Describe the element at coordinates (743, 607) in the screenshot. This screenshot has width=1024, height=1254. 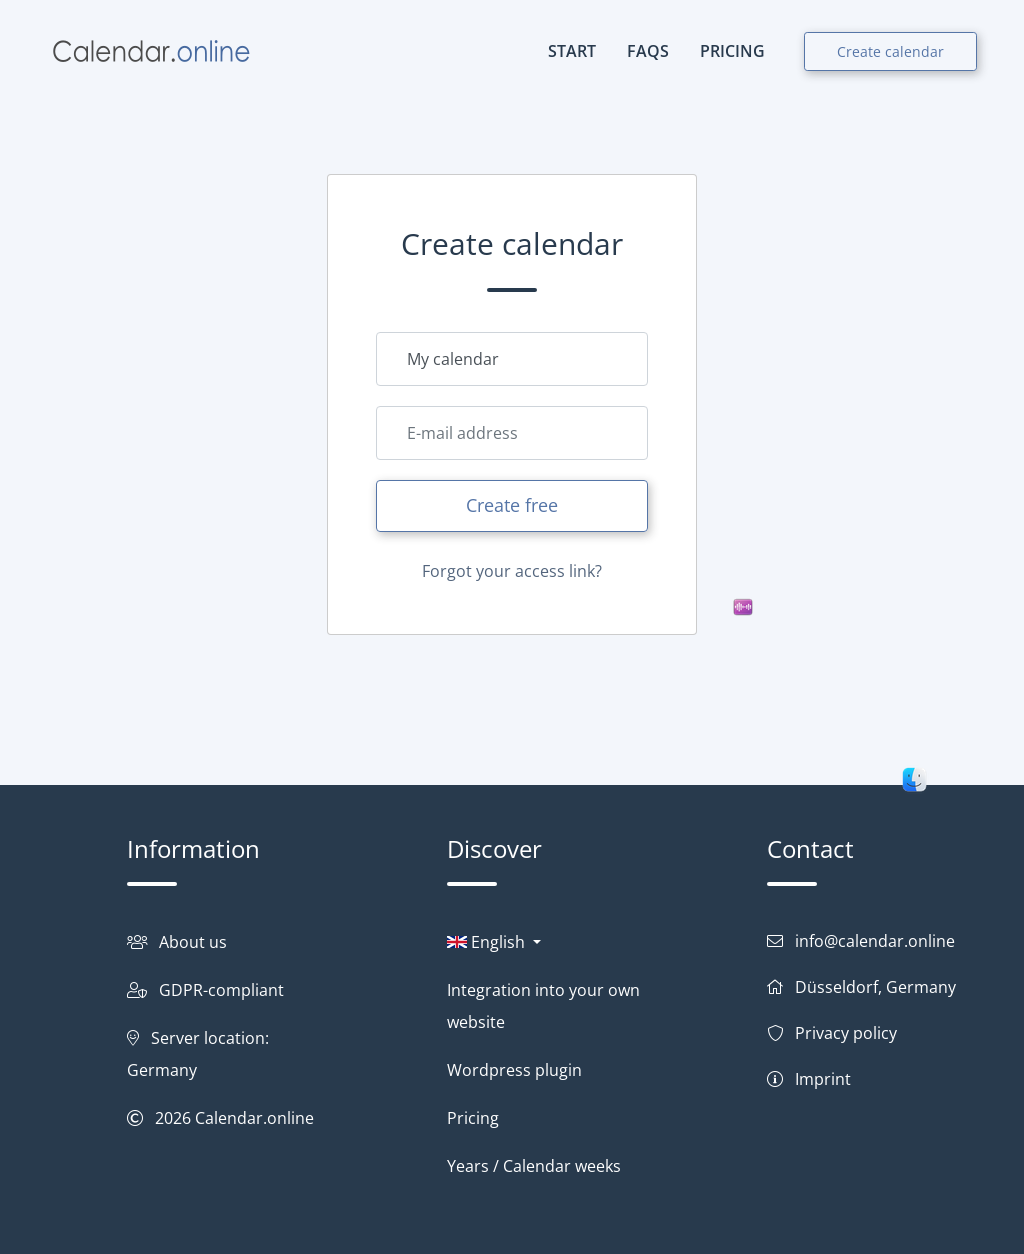
I see `open sound recorder app` at that location.